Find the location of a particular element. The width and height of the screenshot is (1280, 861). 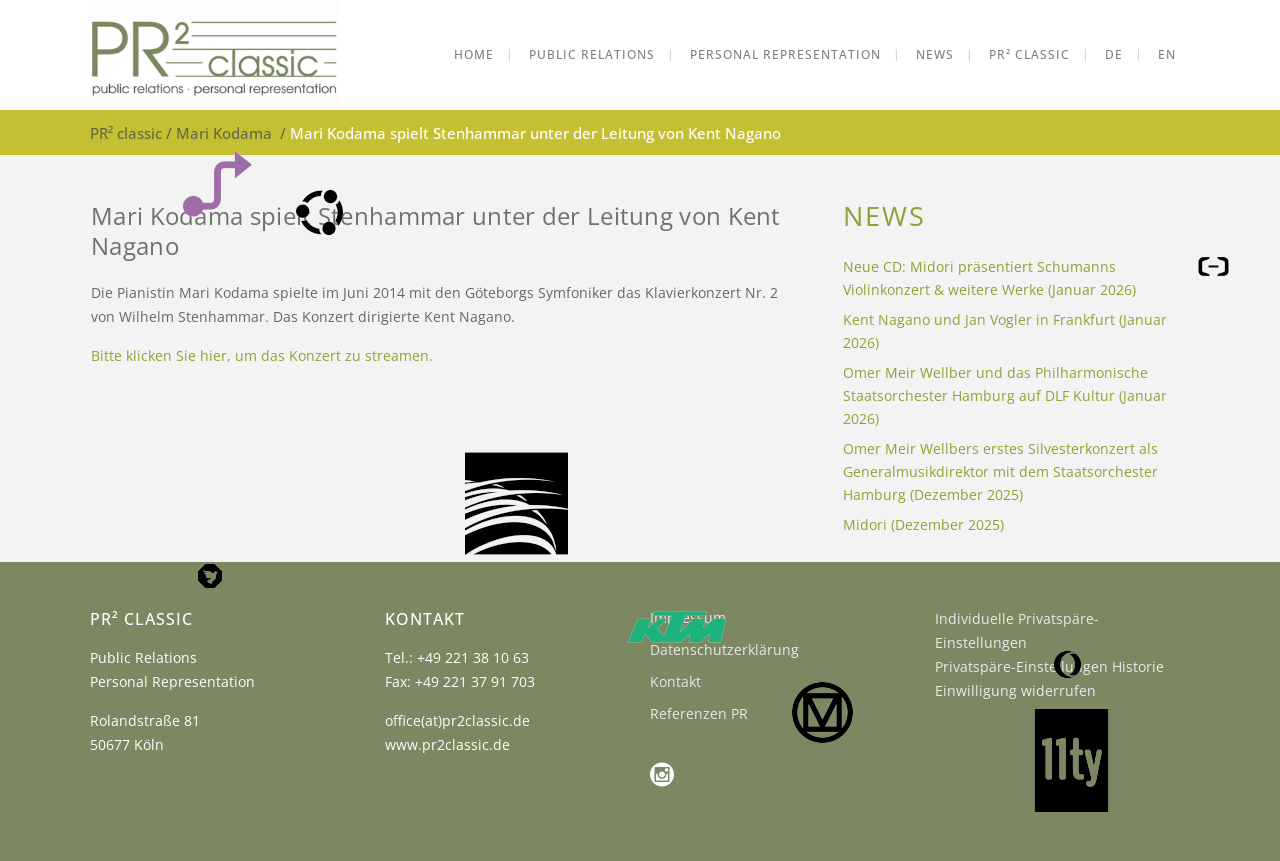

material design brand logo is located at coordinates (822, 712).